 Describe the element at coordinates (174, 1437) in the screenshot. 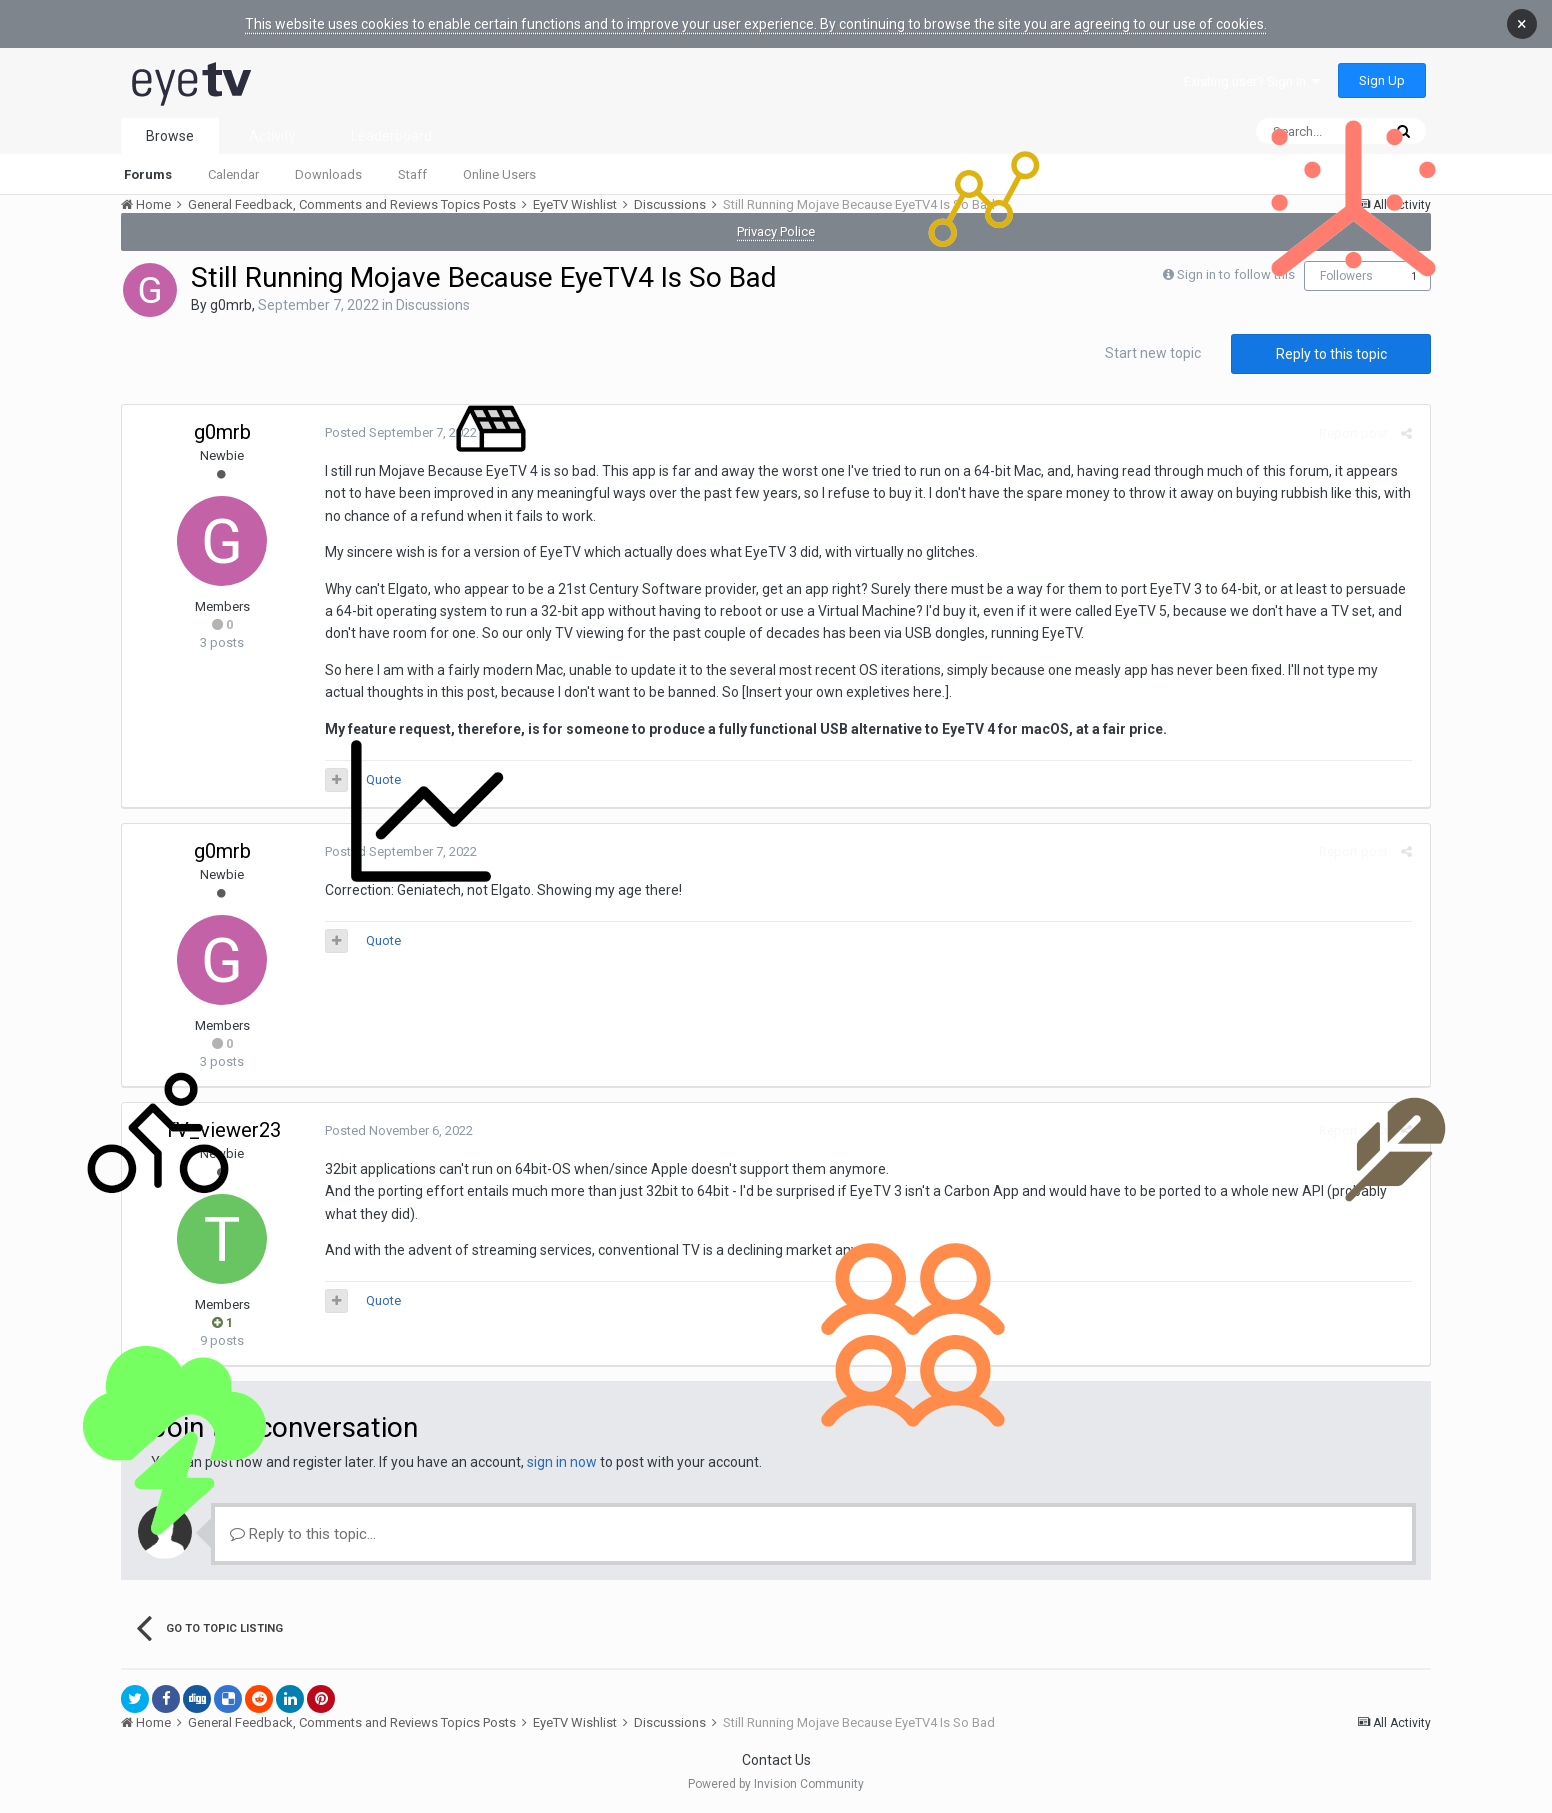

I see `indicates thunderstorm weather conditions` at that location.